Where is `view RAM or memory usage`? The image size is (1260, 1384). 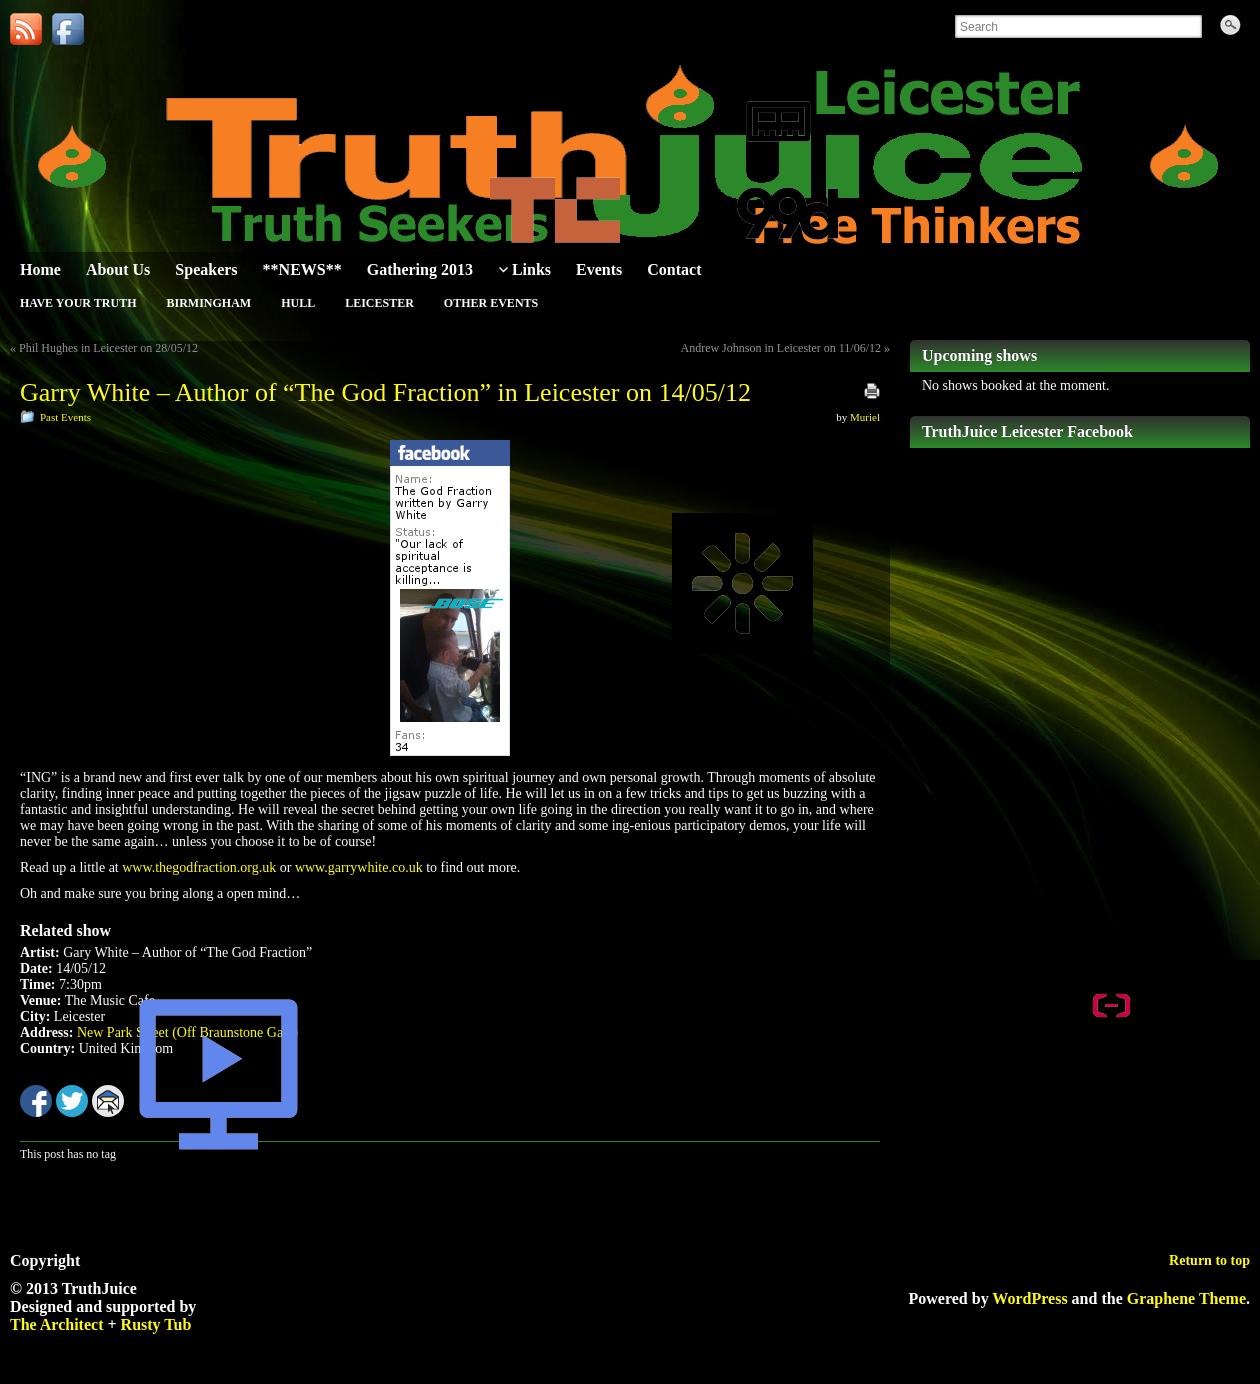
view RAM or memory usage is located at coordinates (778, 121).